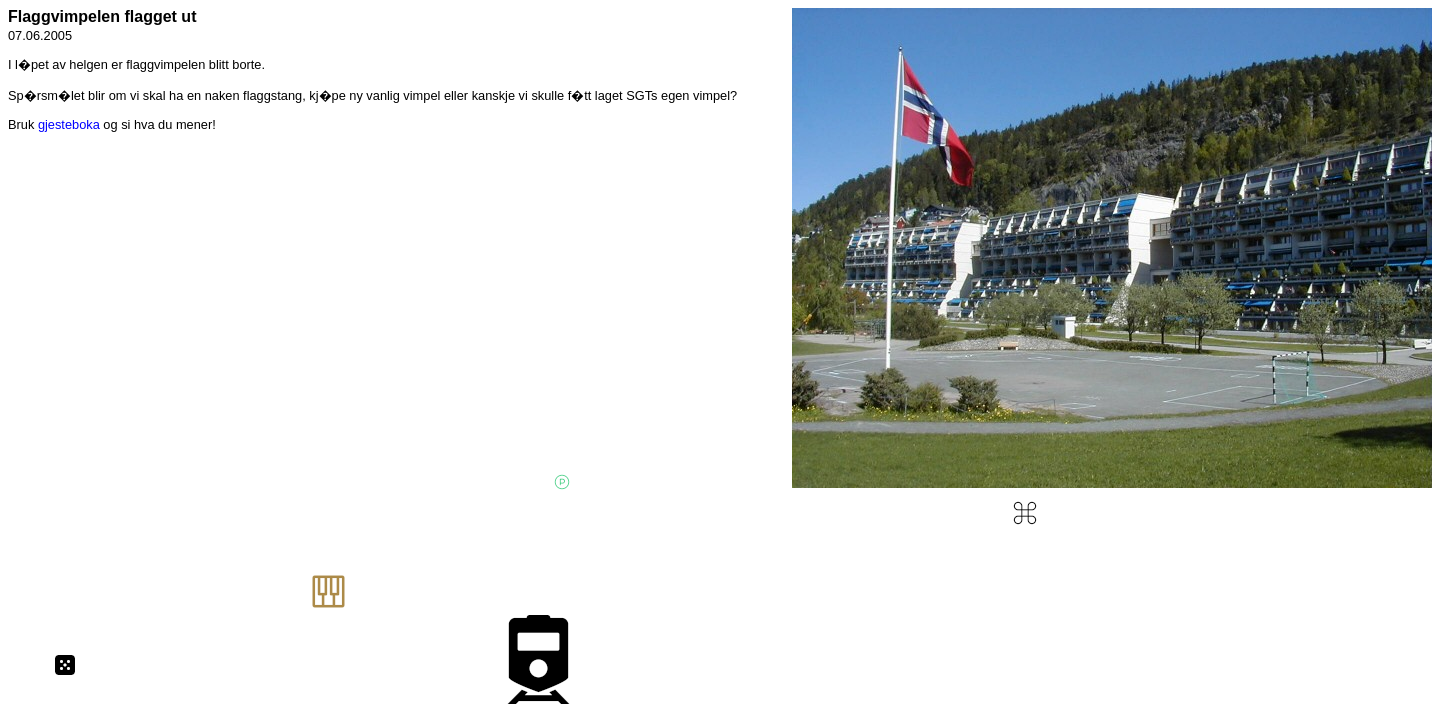 The width and height of the screenshot is (1440, 720). I want to click on randomize or shuffle content, so click(65, 665).